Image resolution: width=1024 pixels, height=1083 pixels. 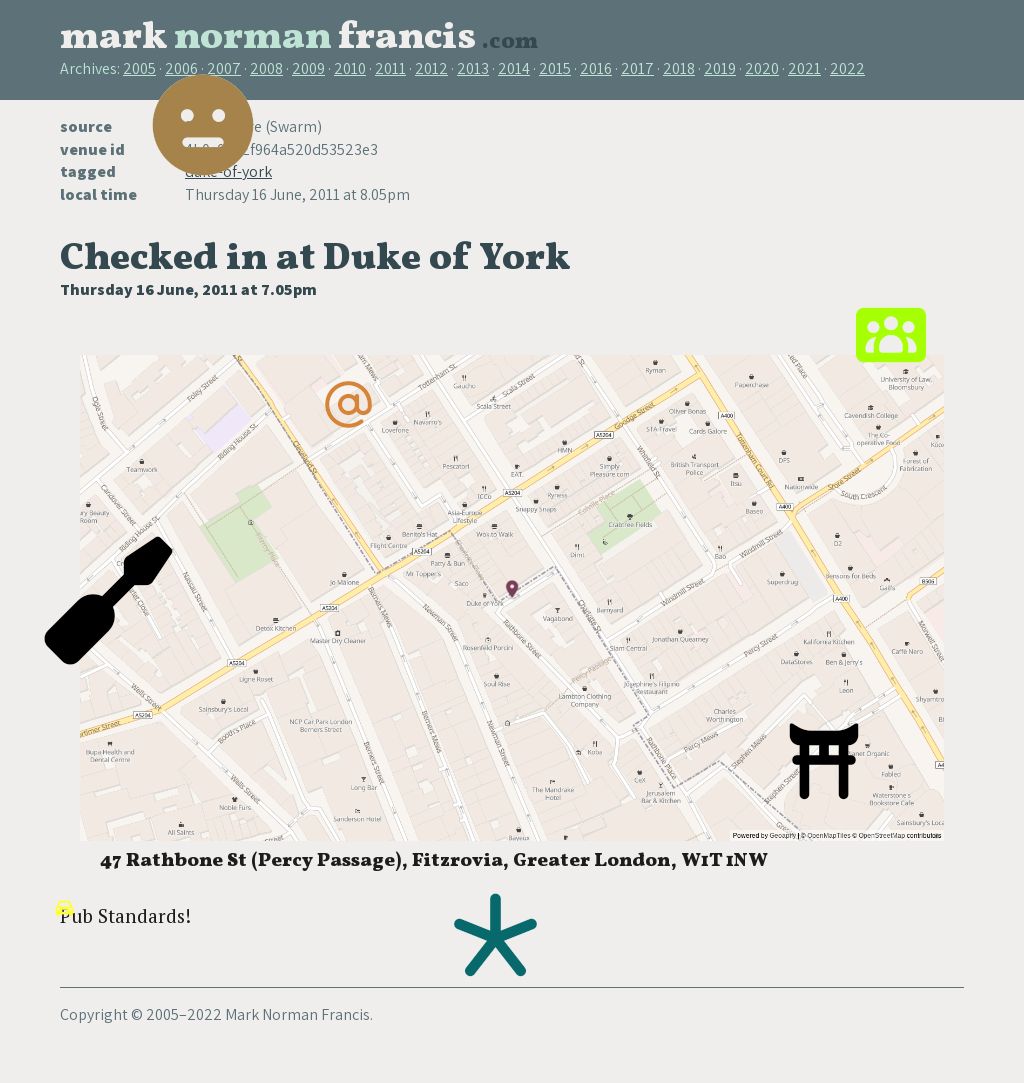 I want to click on indicates Japanese culture or travel content, so click(x=824, y=760).